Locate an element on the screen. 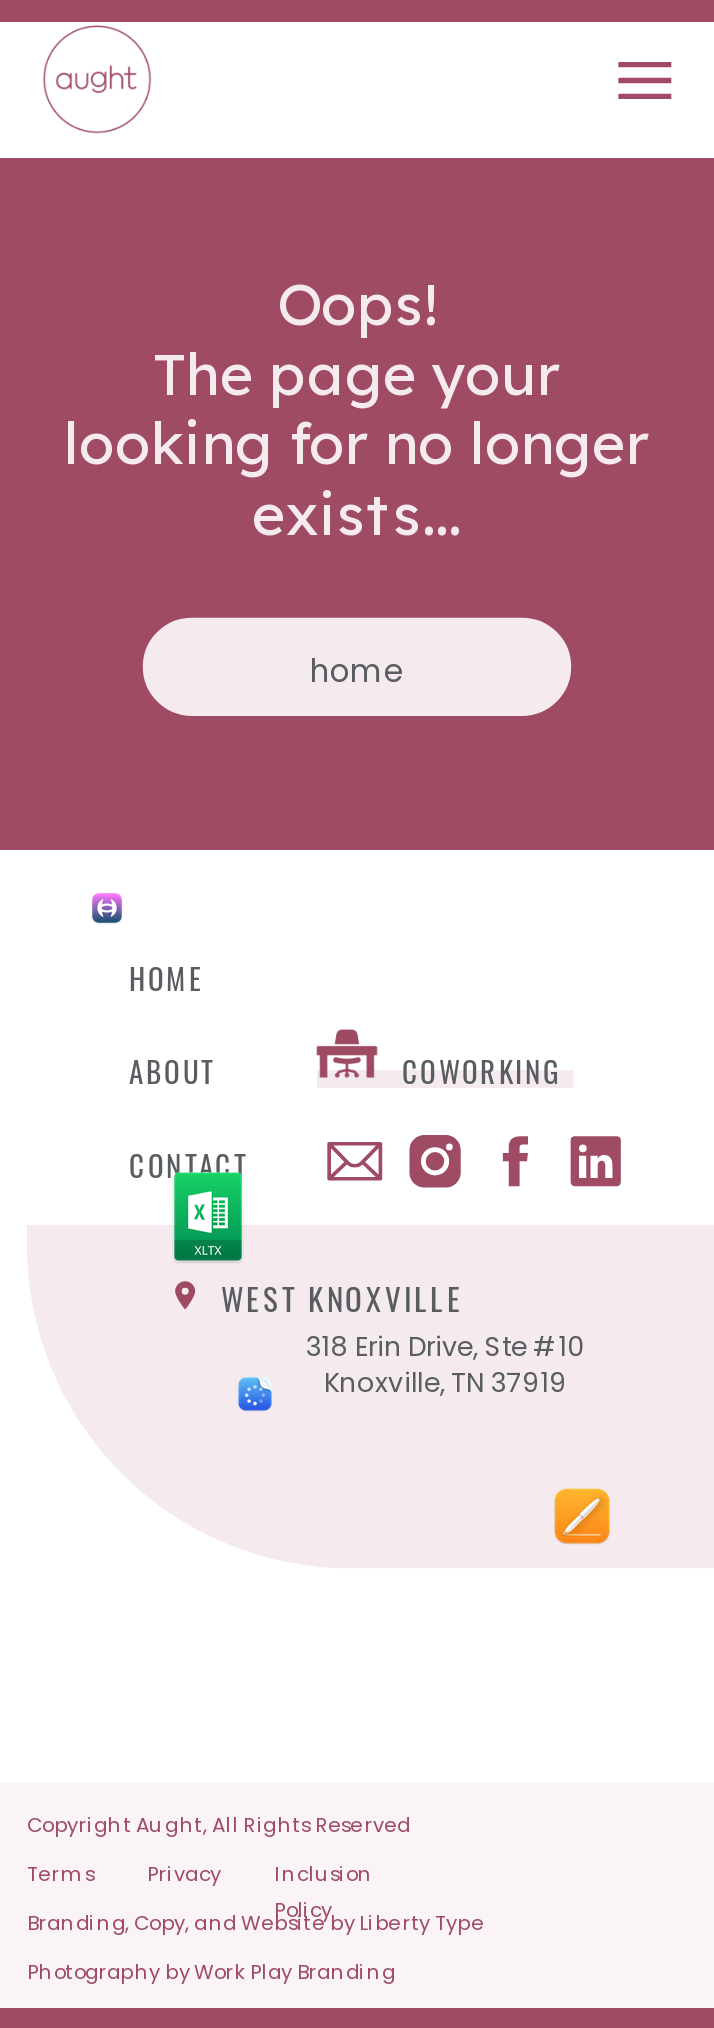  open system preferences or settings app is located at coordinates (255, 1394).